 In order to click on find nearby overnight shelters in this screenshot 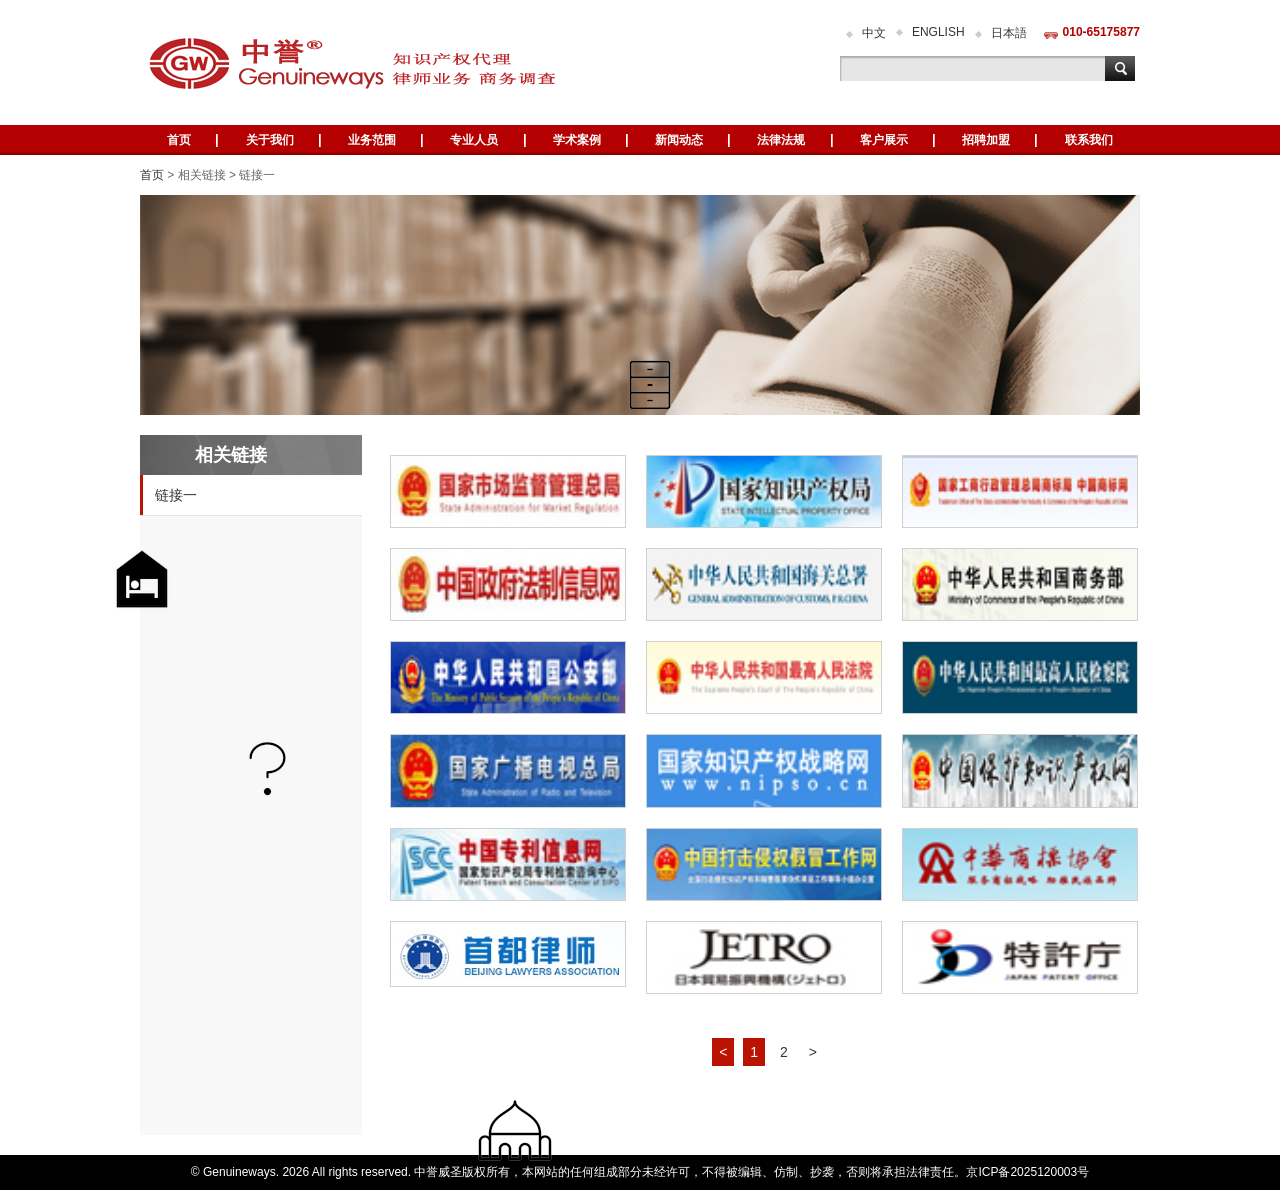, I will do `click(142, 579)`.